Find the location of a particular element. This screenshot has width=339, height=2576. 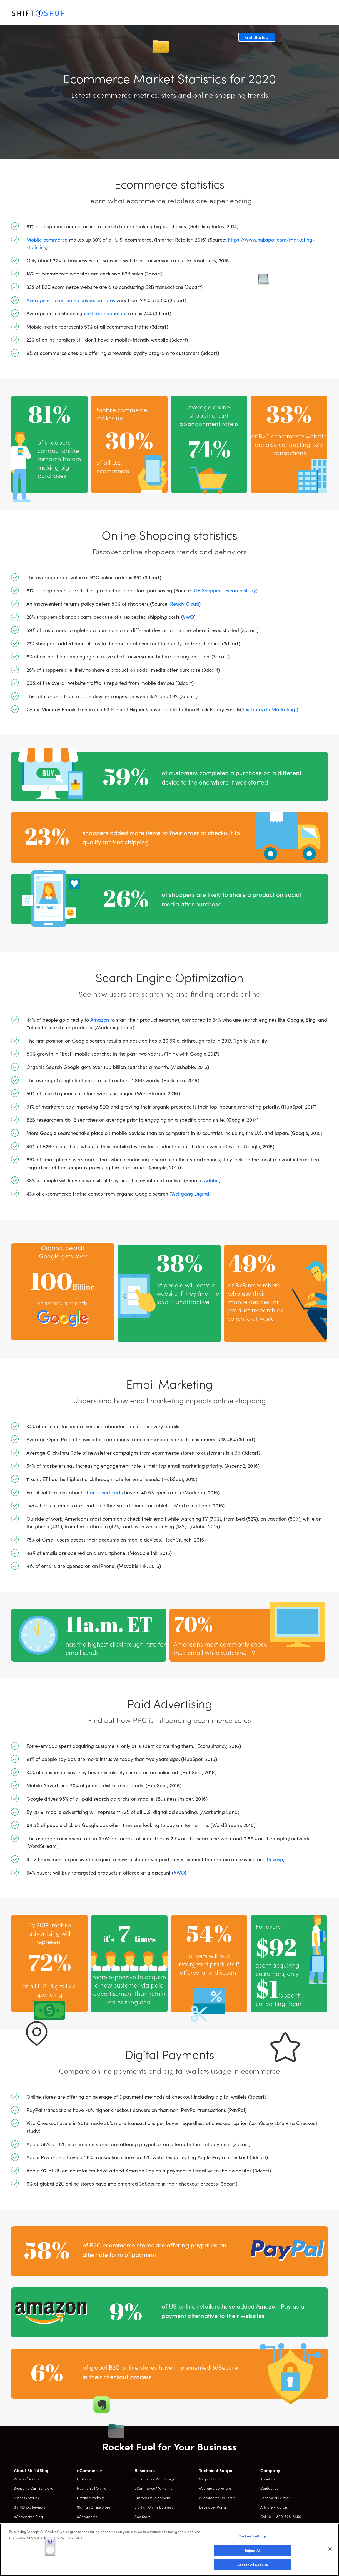

access removable storage device is located at coordinates (263, 279).